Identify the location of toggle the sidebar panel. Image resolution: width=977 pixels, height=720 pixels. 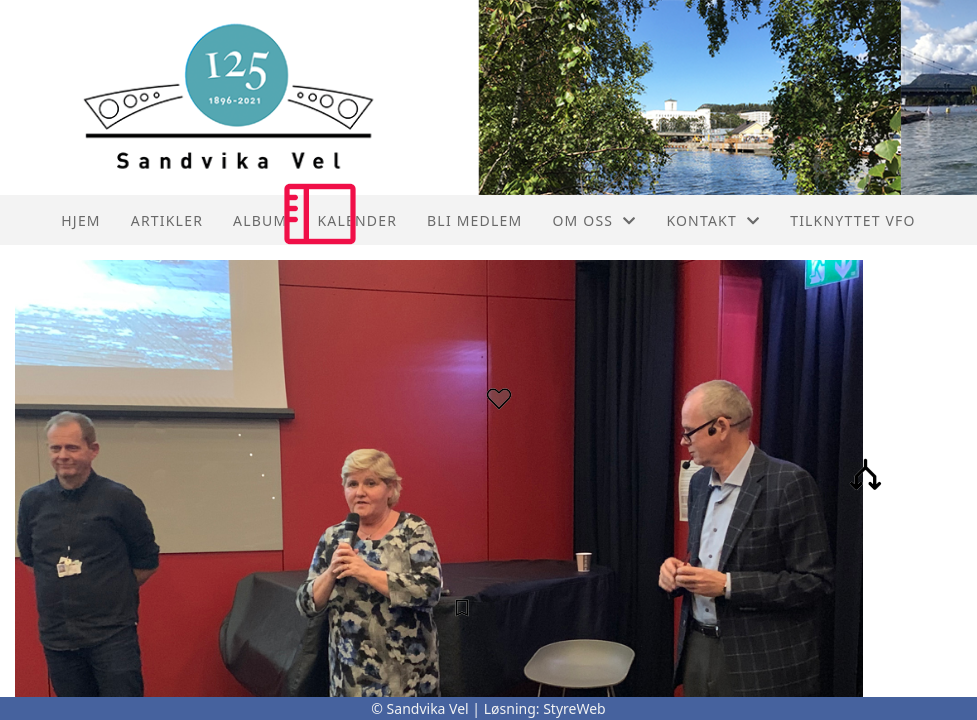
(320, 214).